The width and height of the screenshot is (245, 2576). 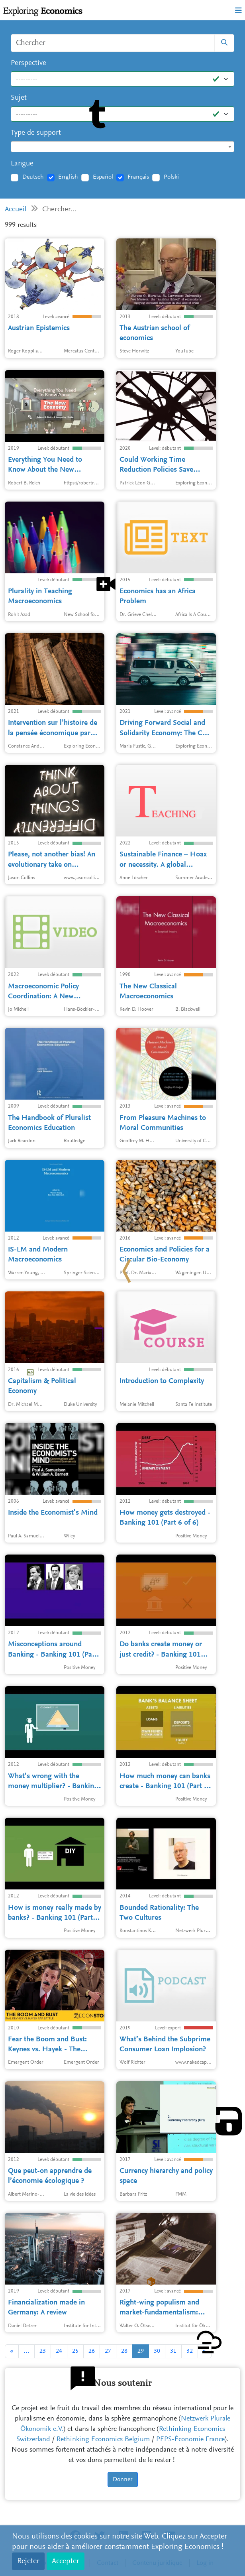 What do you see at coordinates (30, 1372) in the screenshot?
I see `play or access cassette tape audio` at bounding box center [30, 1372].